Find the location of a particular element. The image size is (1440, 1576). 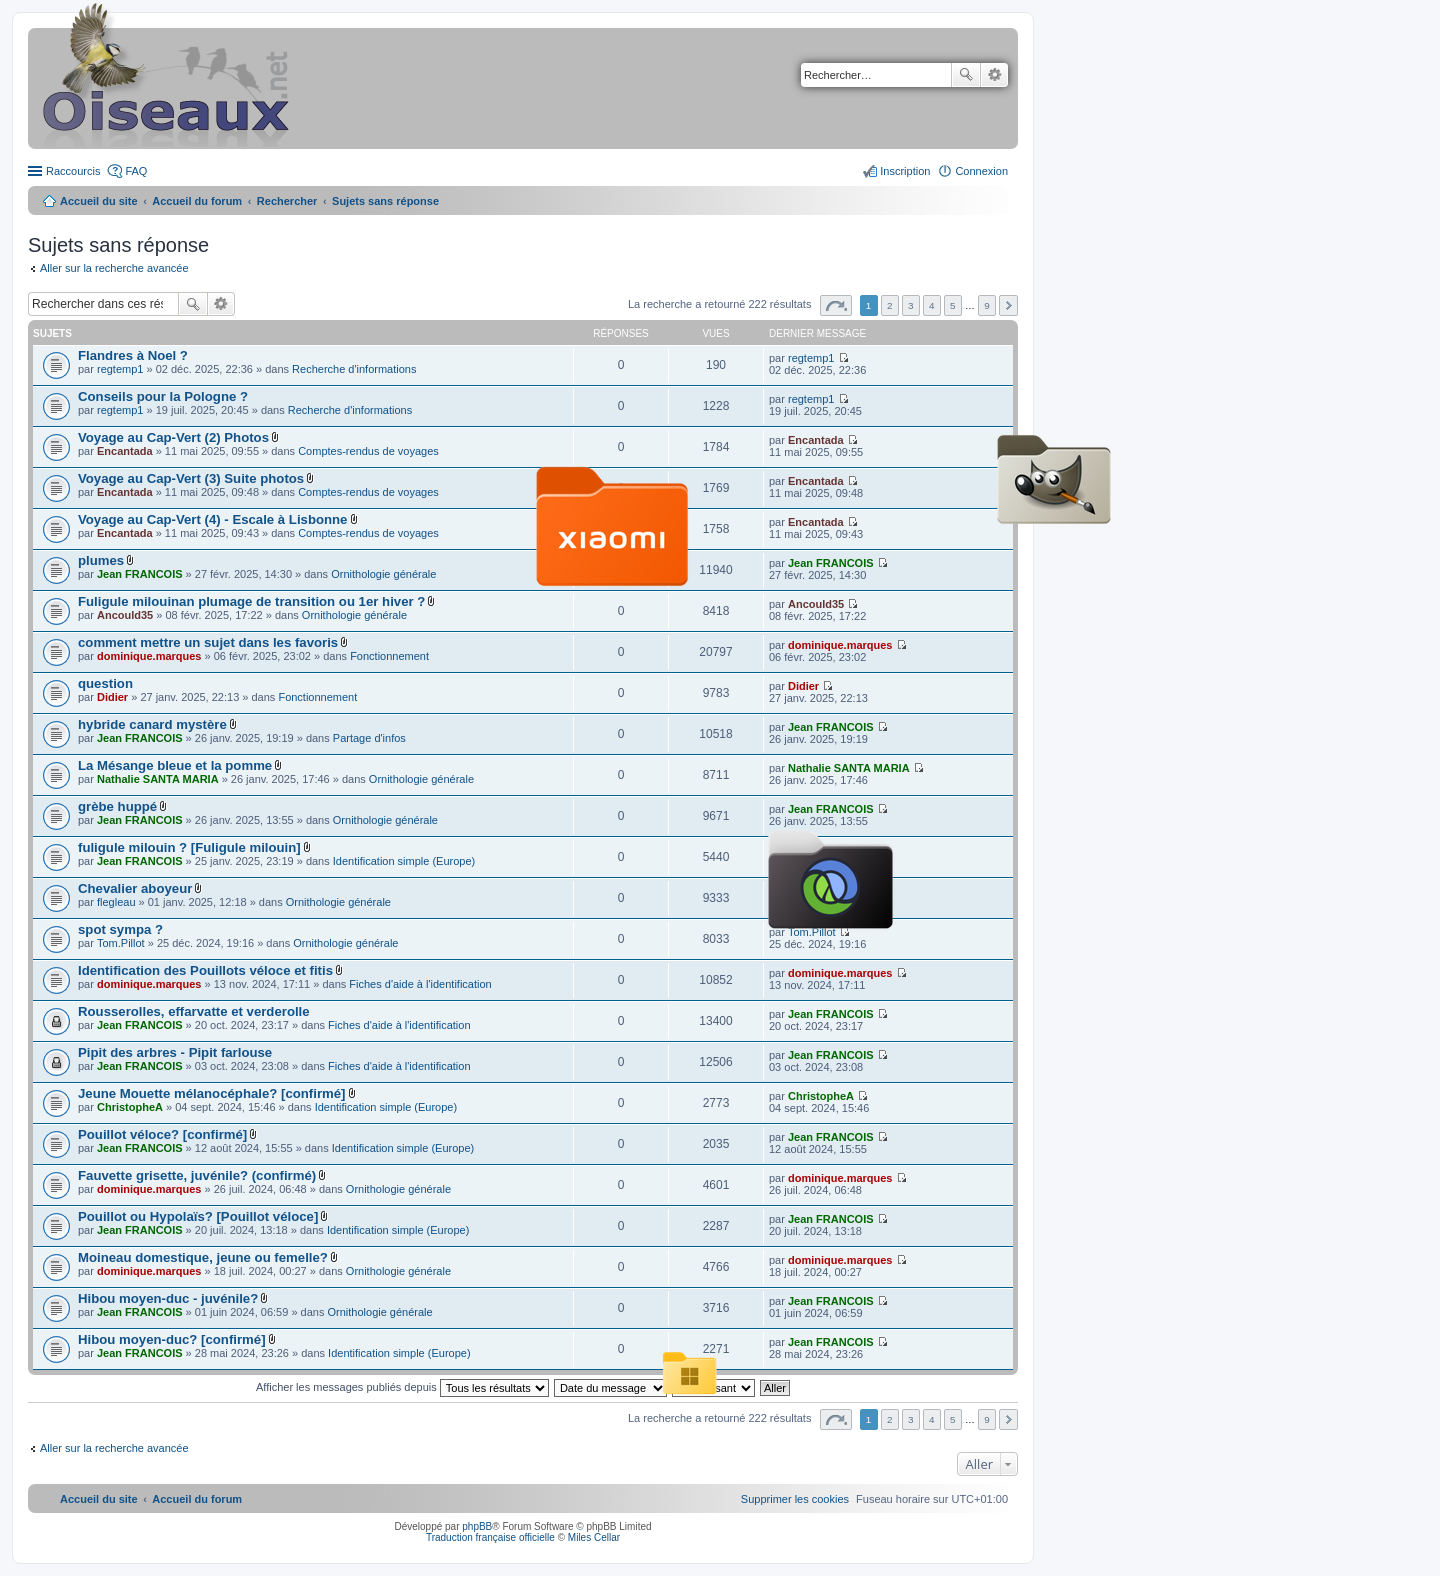

open xiaomi files folder is located at coordinates (611, 530).